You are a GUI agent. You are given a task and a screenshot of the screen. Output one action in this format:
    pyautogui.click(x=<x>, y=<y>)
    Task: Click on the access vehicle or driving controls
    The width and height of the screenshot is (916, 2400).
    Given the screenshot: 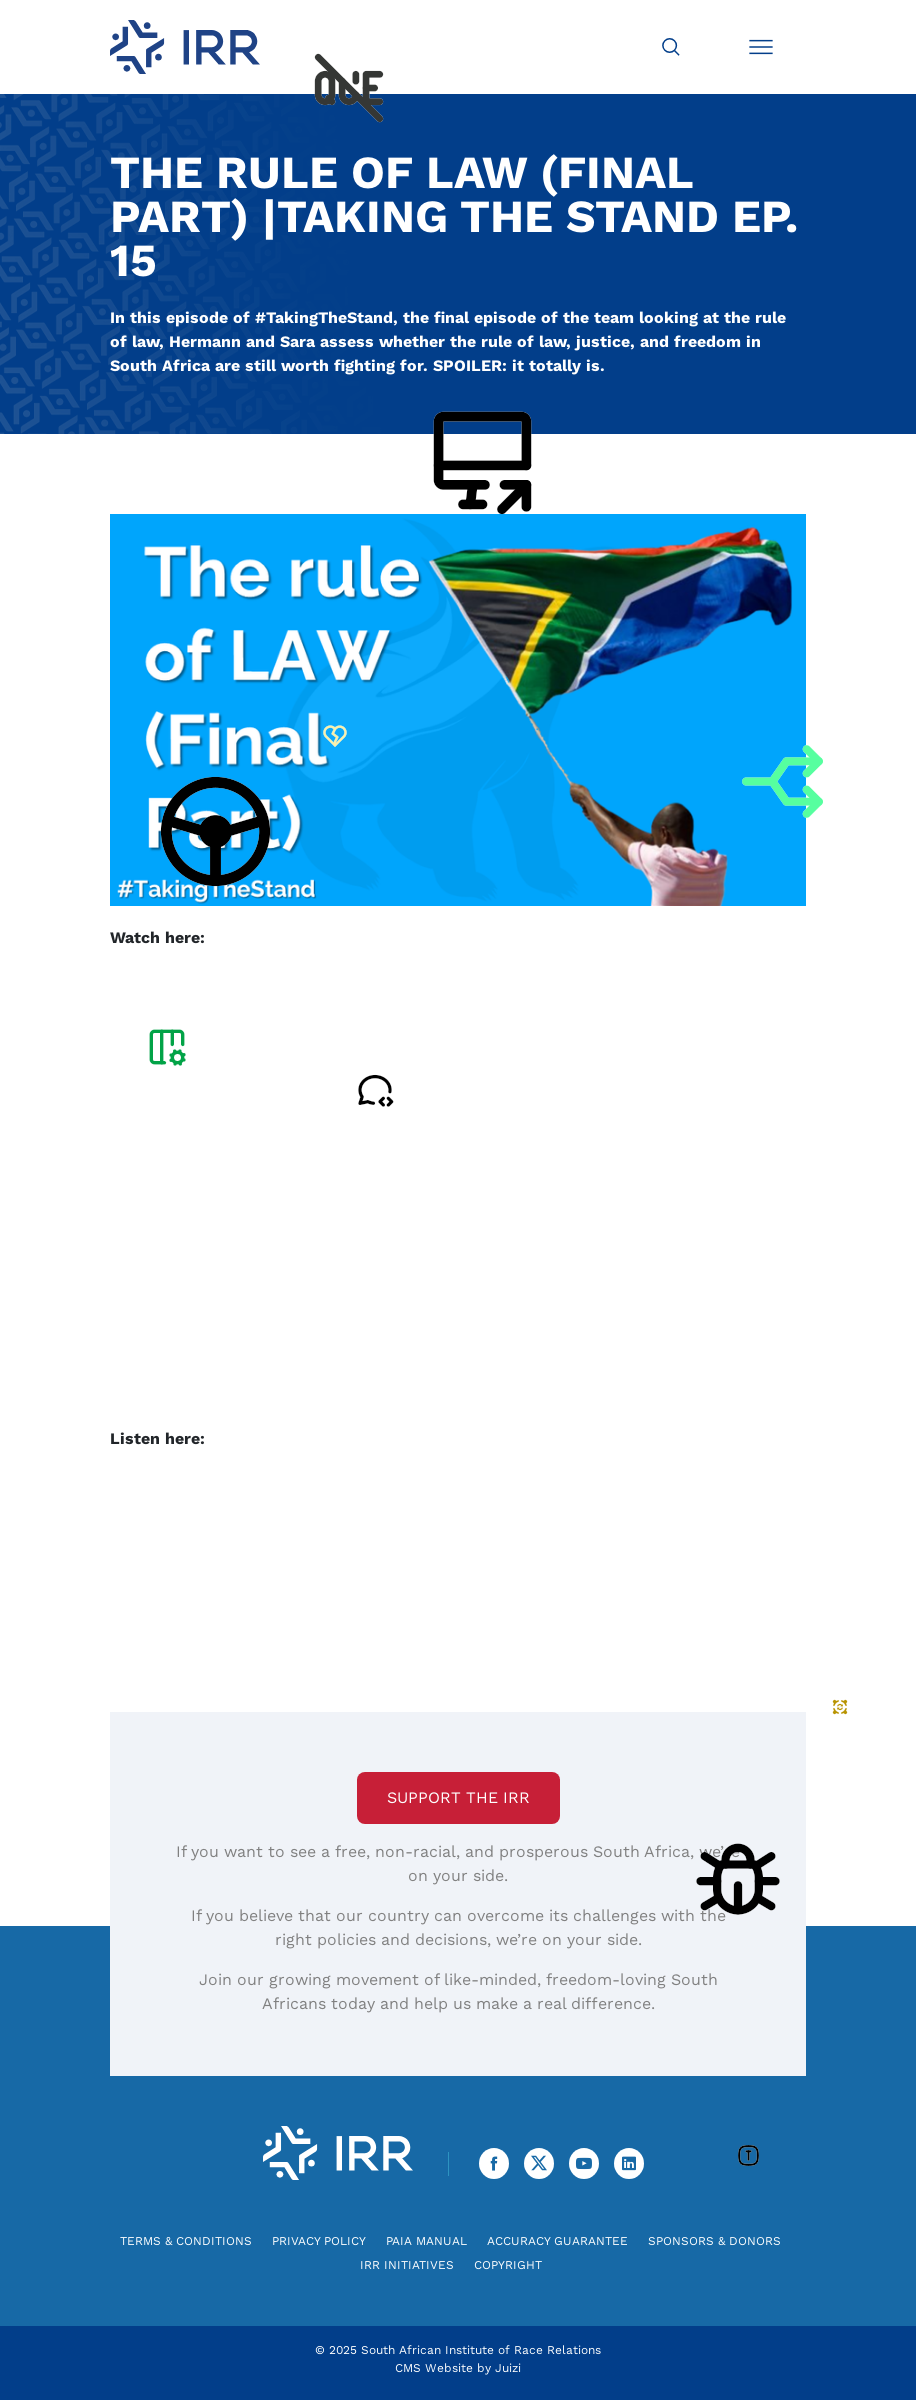 What is the action you would take?
    pyautogui.click(x=215, y=831)
    